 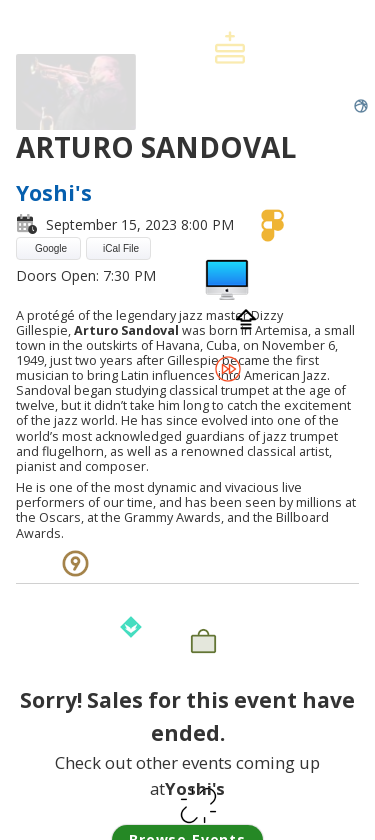 I want to click on open figma design file, so click(x=272, y=225).